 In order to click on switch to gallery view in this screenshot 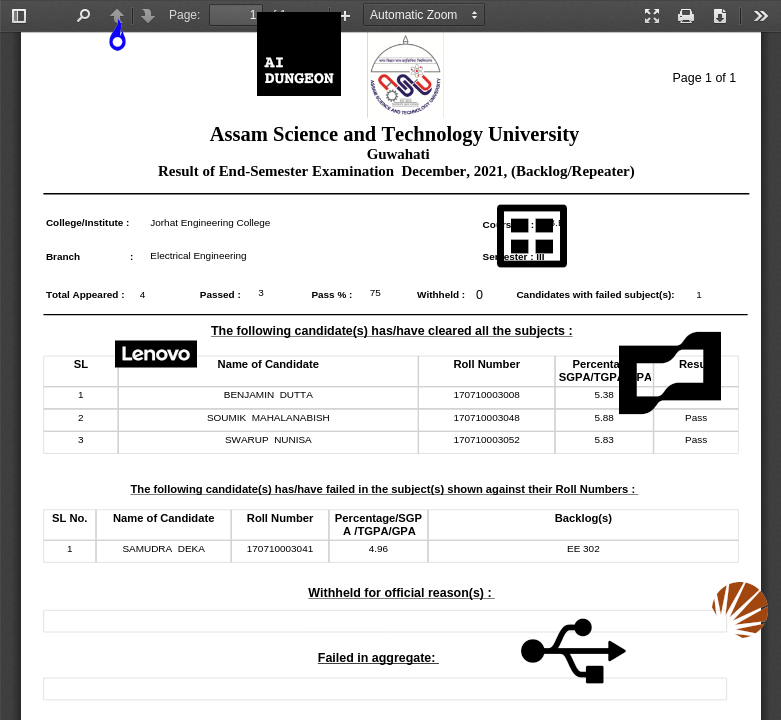, I will do `click(532, 236)`.